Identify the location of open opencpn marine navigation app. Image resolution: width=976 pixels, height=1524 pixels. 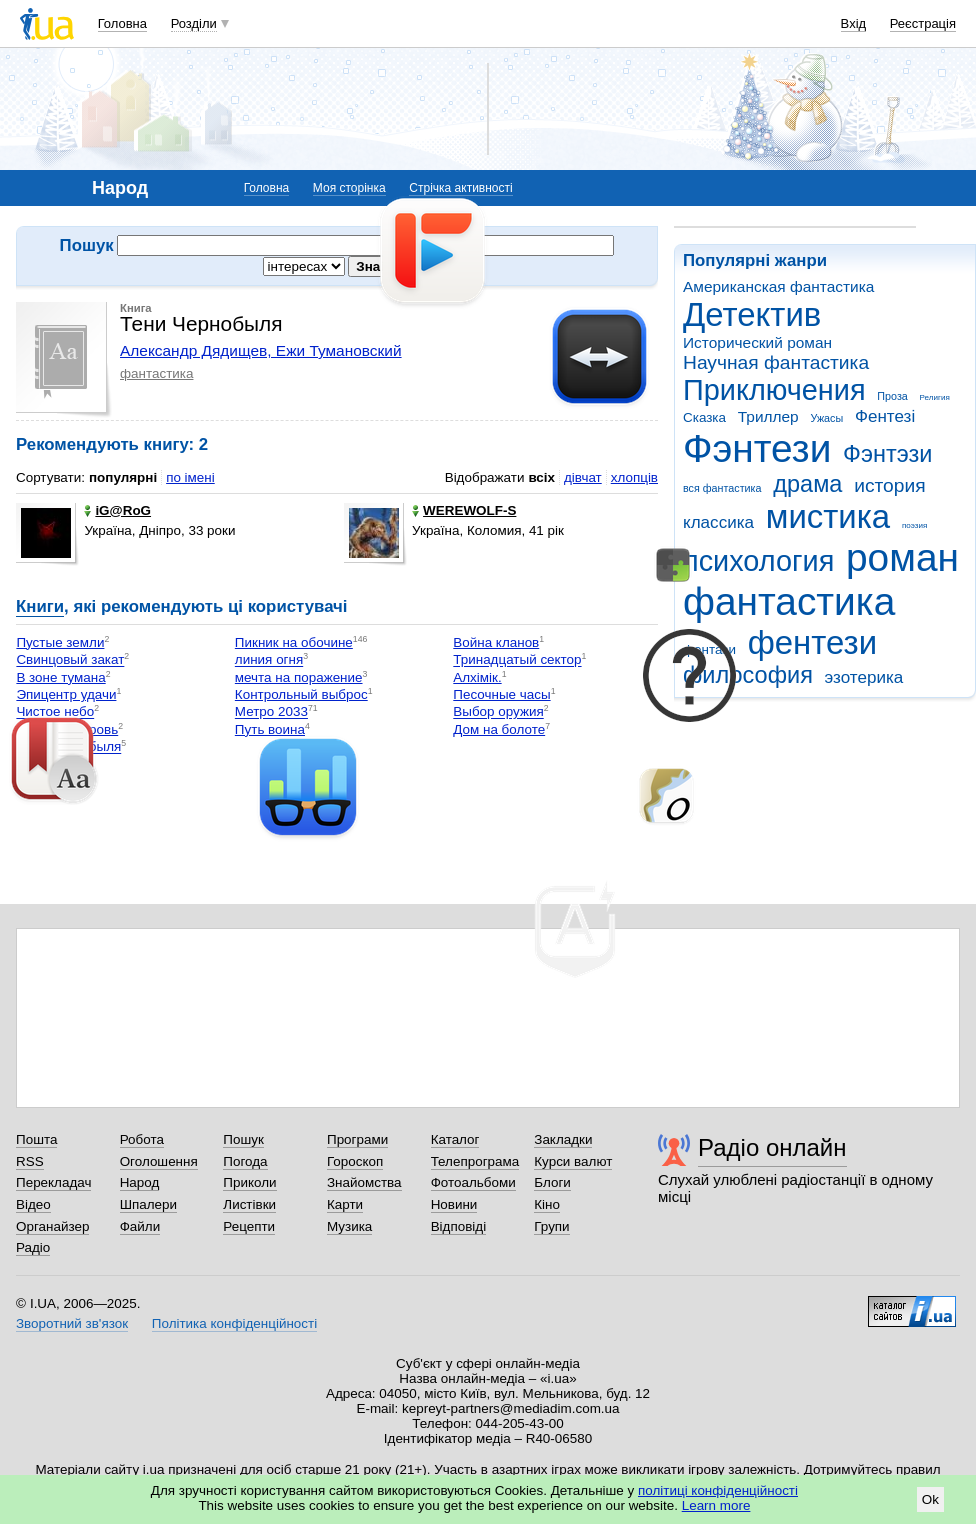
(666, 795).